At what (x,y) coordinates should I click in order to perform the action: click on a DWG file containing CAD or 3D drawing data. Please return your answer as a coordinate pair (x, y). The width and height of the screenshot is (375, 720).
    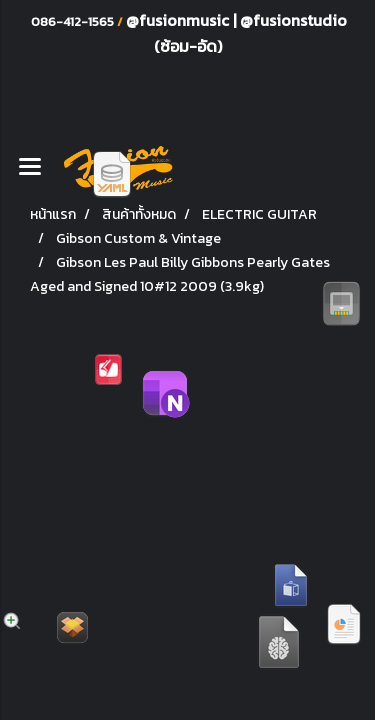
    Looking at the image, I should click on (291, 586).